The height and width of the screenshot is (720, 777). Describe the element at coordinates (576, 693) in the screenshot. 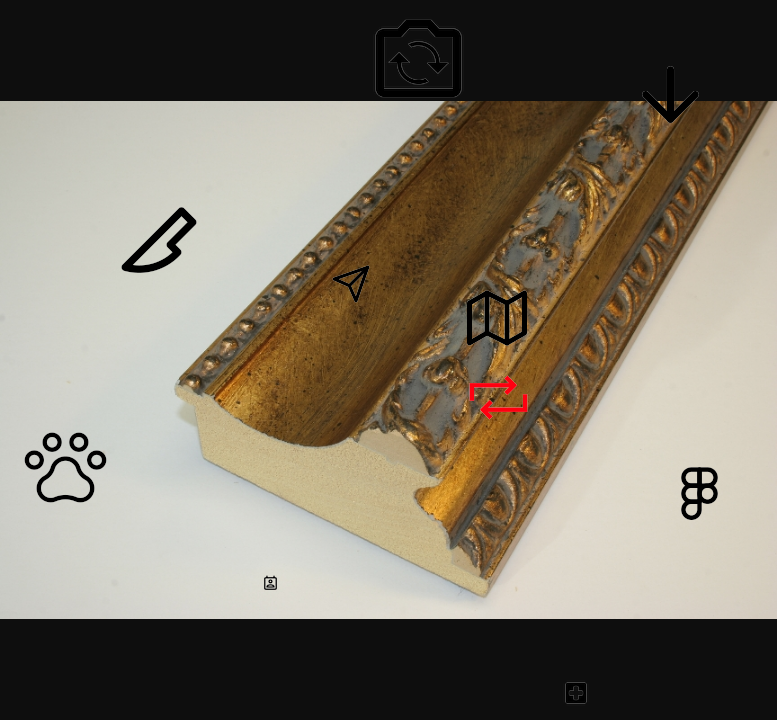

I see `find nearby hospitals or medical facilities` at that location.